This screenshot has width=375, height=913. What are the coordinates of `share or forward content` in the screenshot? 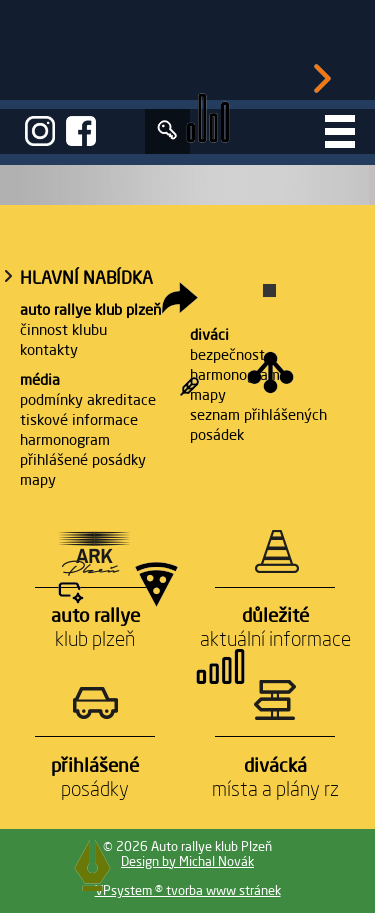 It's located at (180, 298).